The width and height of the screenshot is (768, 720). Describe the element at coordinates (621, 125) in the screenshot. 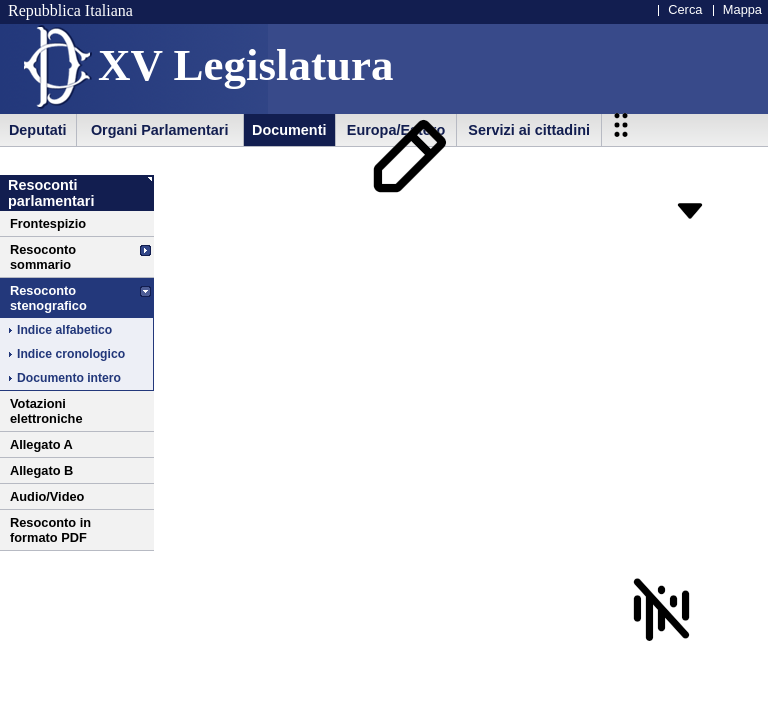

I see `drag to reorder items` at that location.